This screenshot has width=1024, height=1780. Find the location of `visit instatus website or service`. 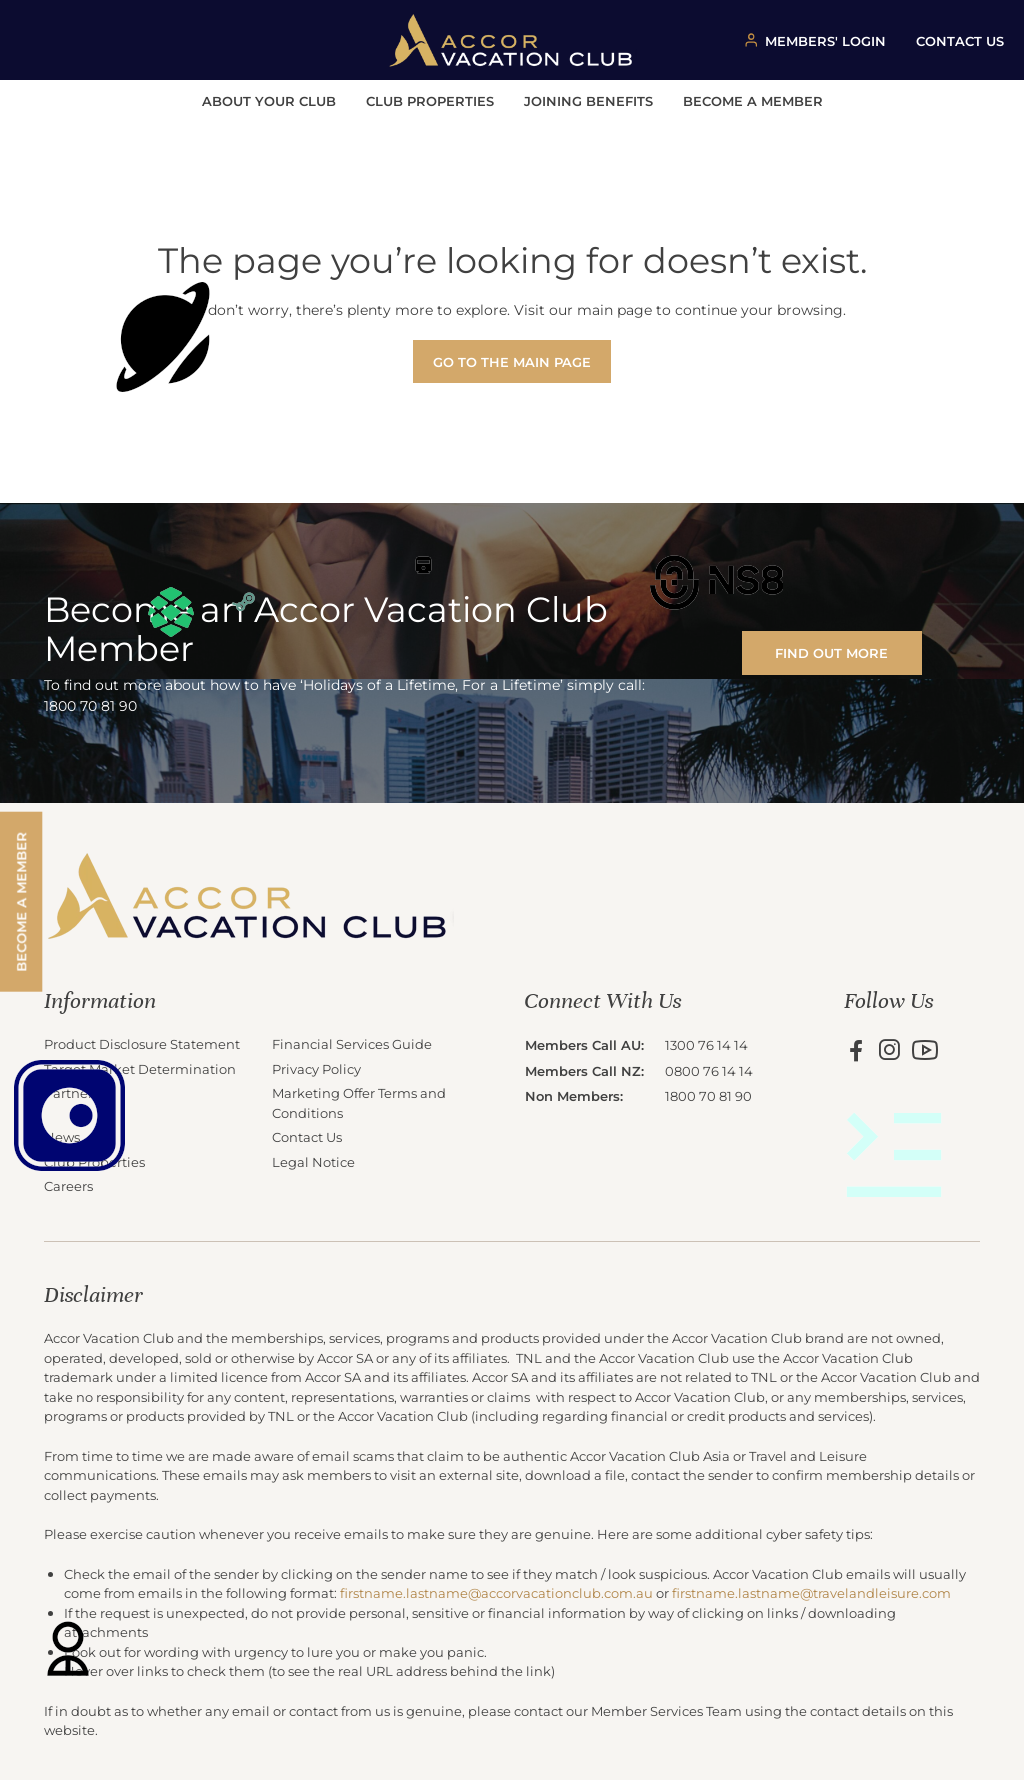

visit instatus website or service is located at coordinates (163, 337).